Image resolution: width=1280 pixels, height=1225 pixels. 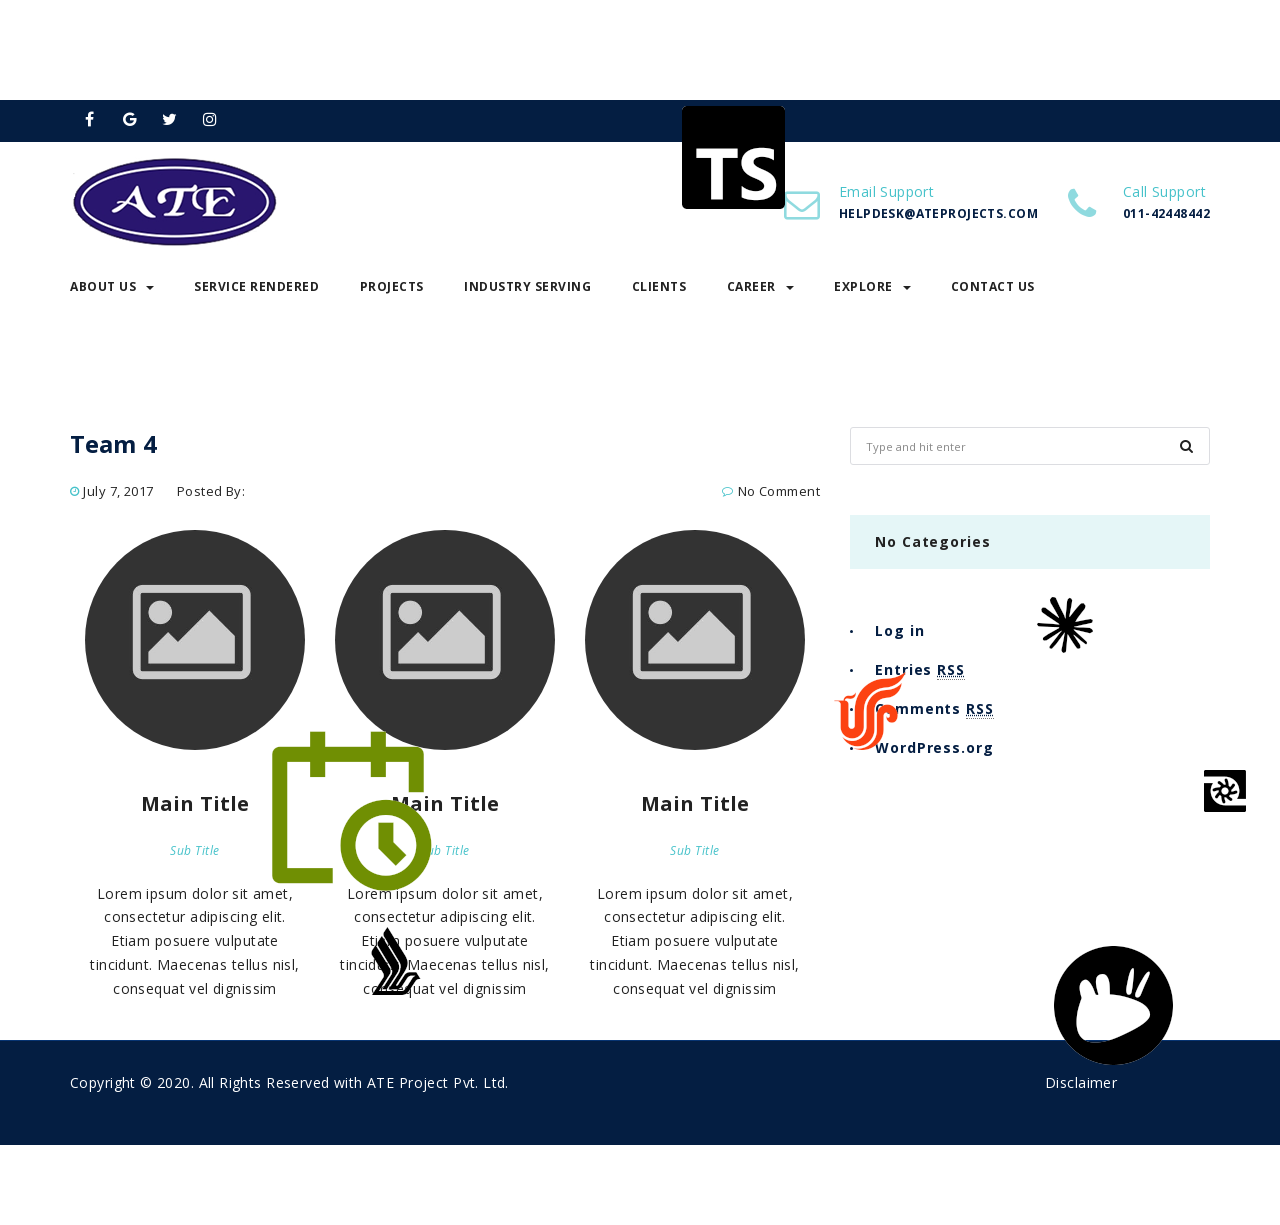 I want to click on Air China airline logo, so click(x=870, y=711).